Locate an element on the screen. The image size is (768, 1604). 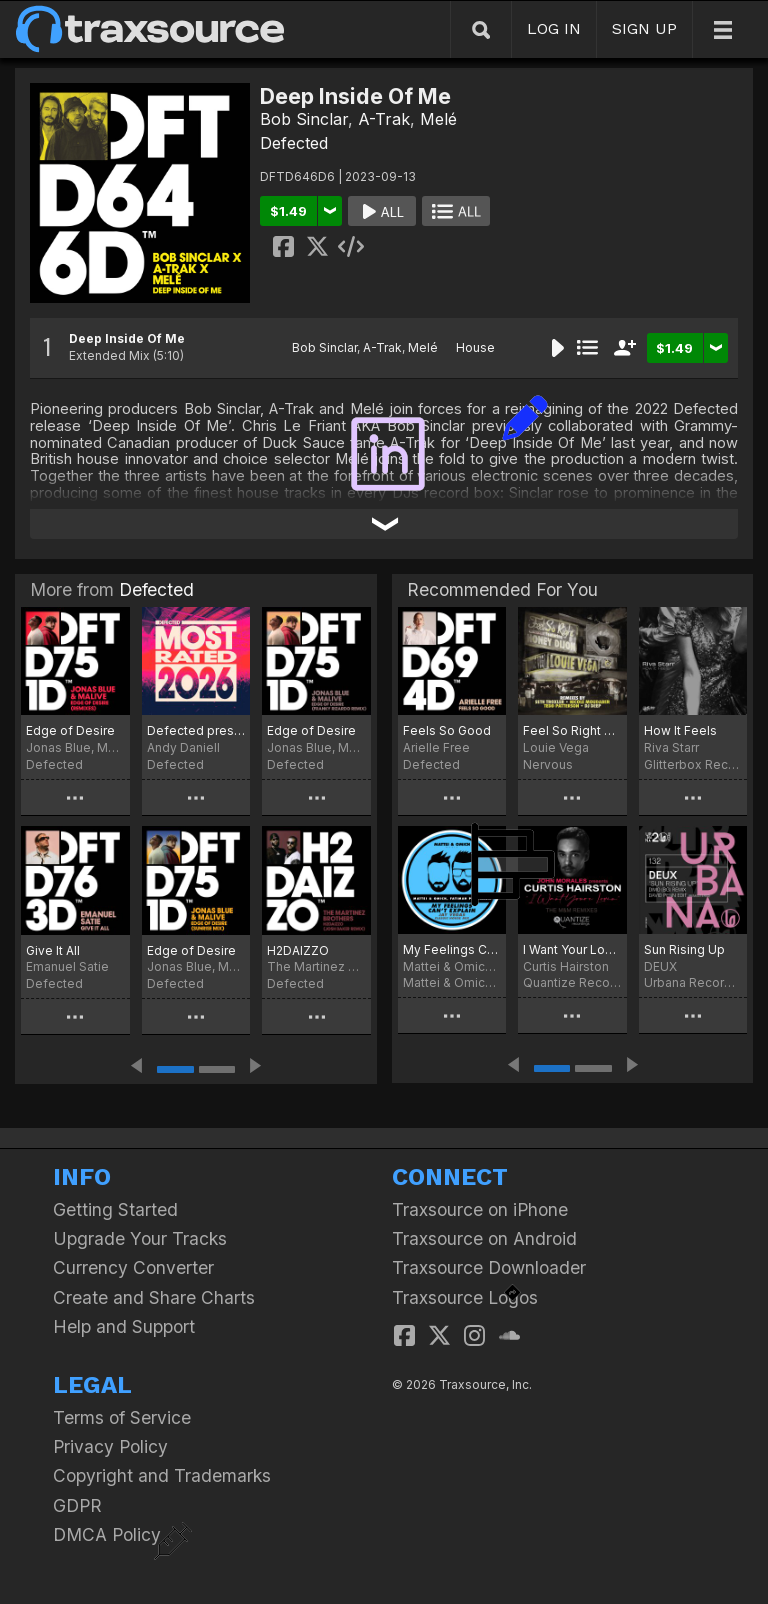
open LinkedIn profile or page is located at coordinates (388, 454).